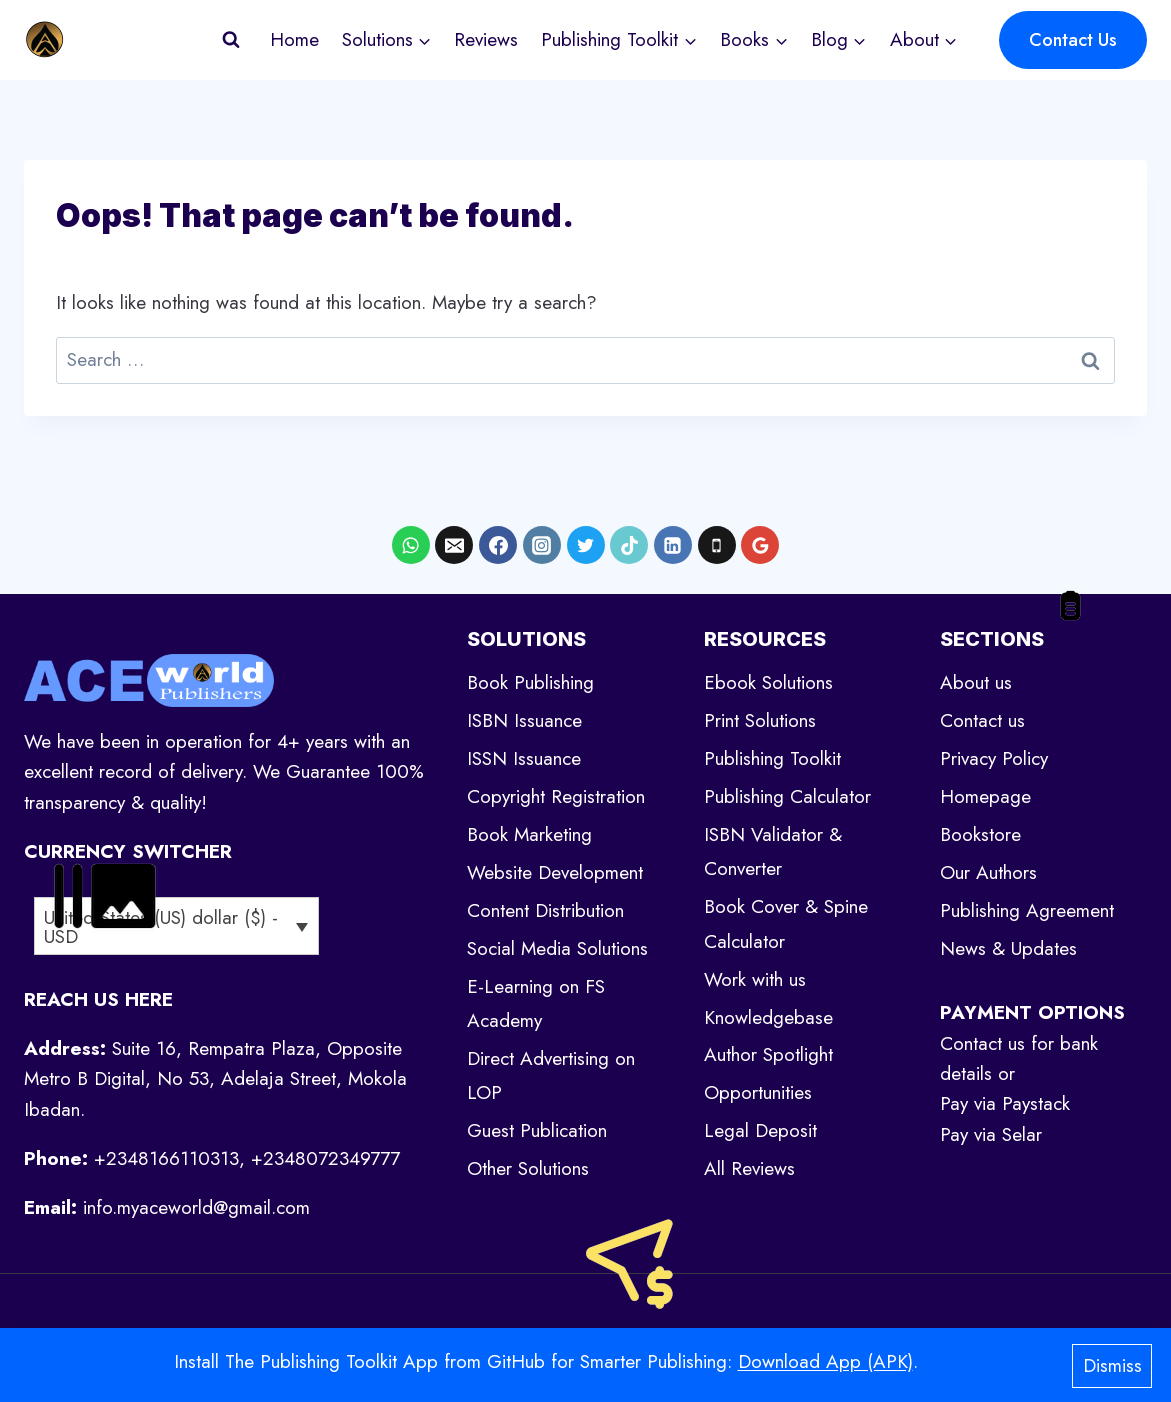 The width and height of the screenshot is (1171, 1402). Describe the element at coordinates (630, 1262) in the screenshot. I see `view location-based pricing or costs` at that location.